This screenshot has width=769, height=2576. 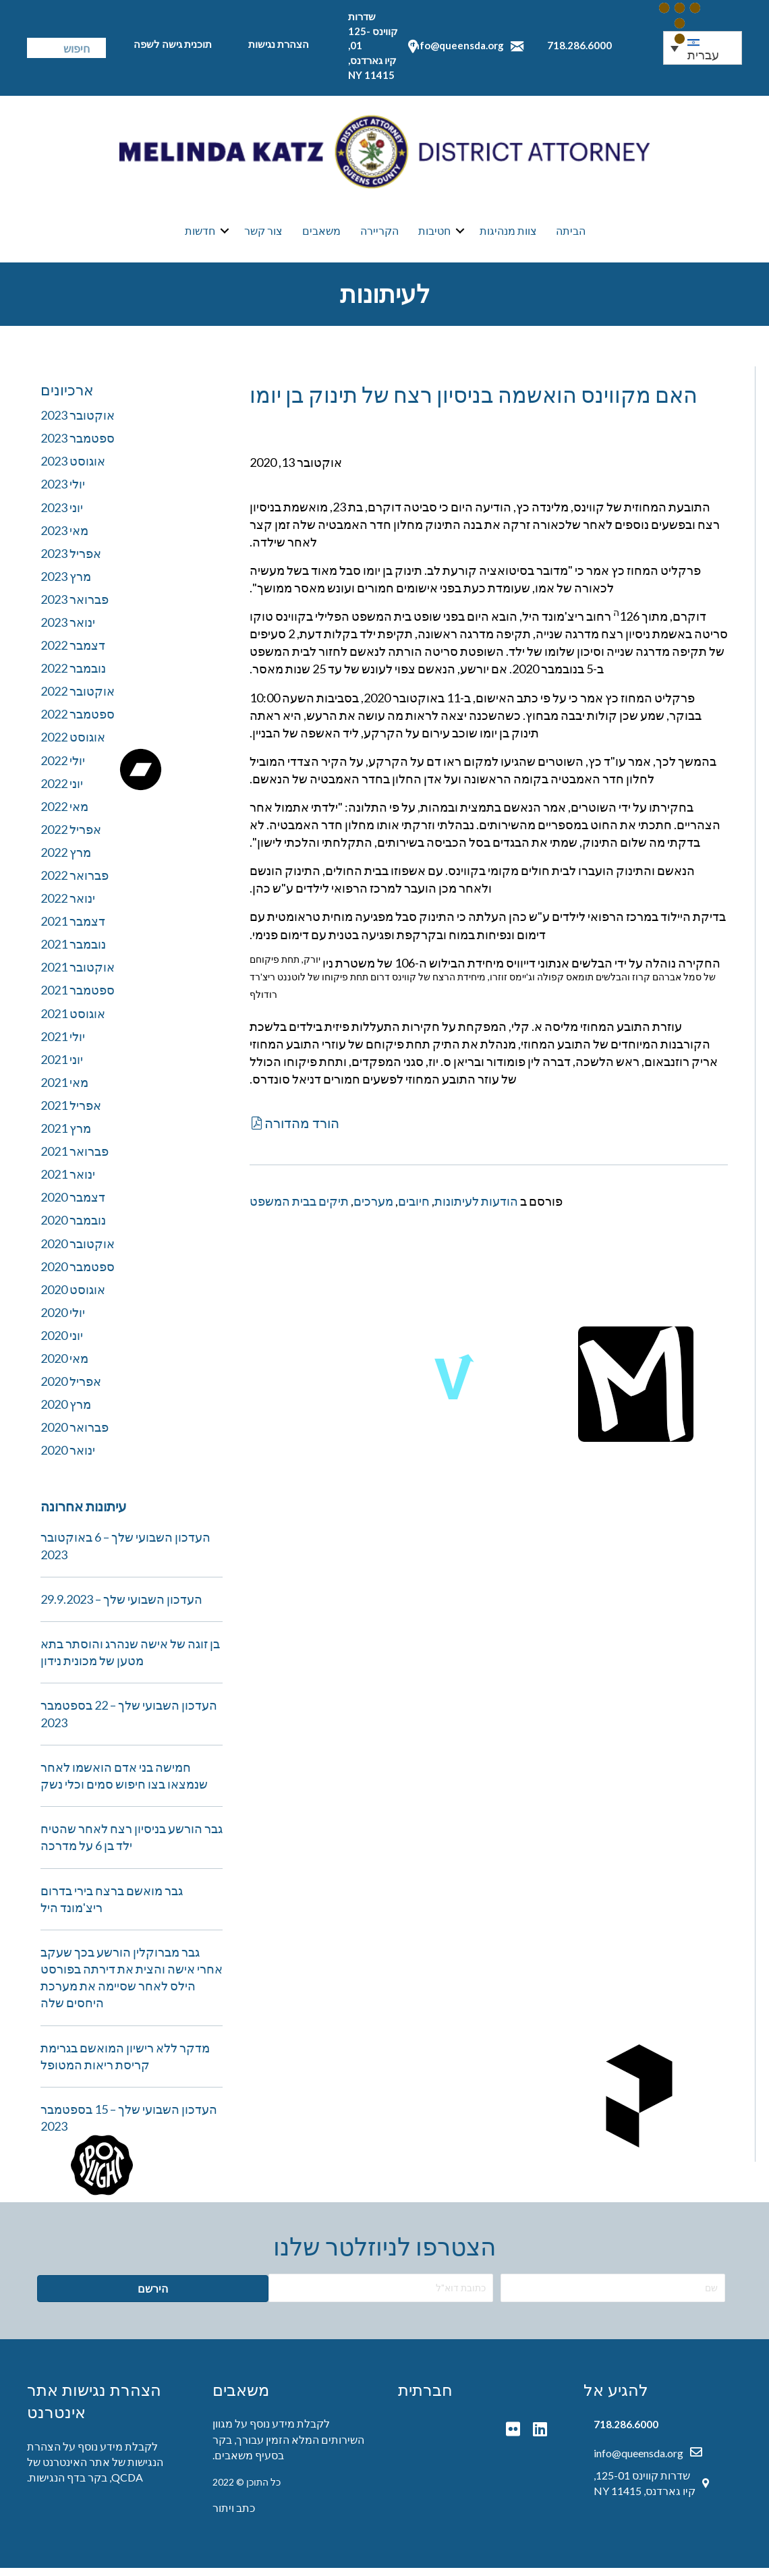 What do you see at coordinates (635, 1384) in the screenshot?
I see `visit the models resource website` at bounding box center [635, 1384].